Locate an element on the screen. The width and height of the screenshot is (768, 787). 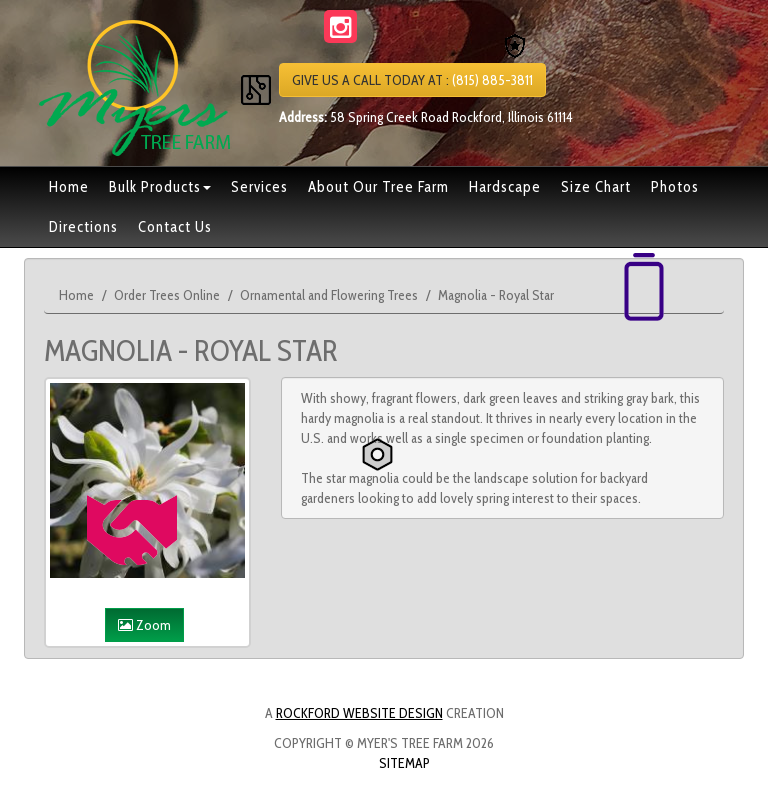
access hardware or circuit settings is located at coordinates (256, 90).